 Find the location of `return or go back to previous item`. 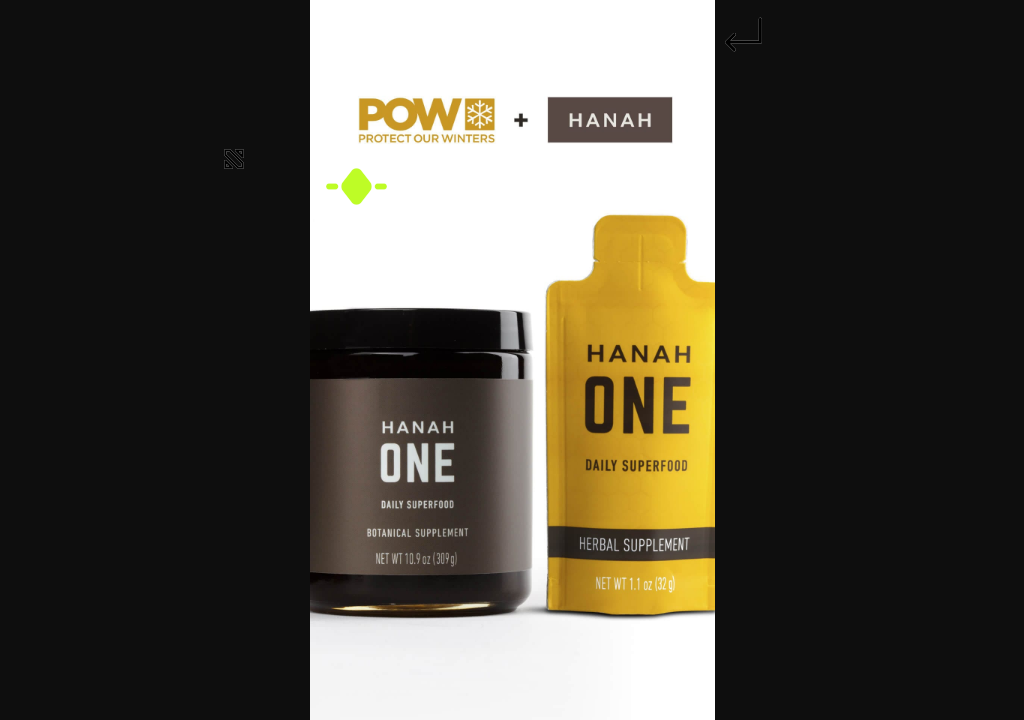

return or go back to previous item is located at coordinates (743, 34).